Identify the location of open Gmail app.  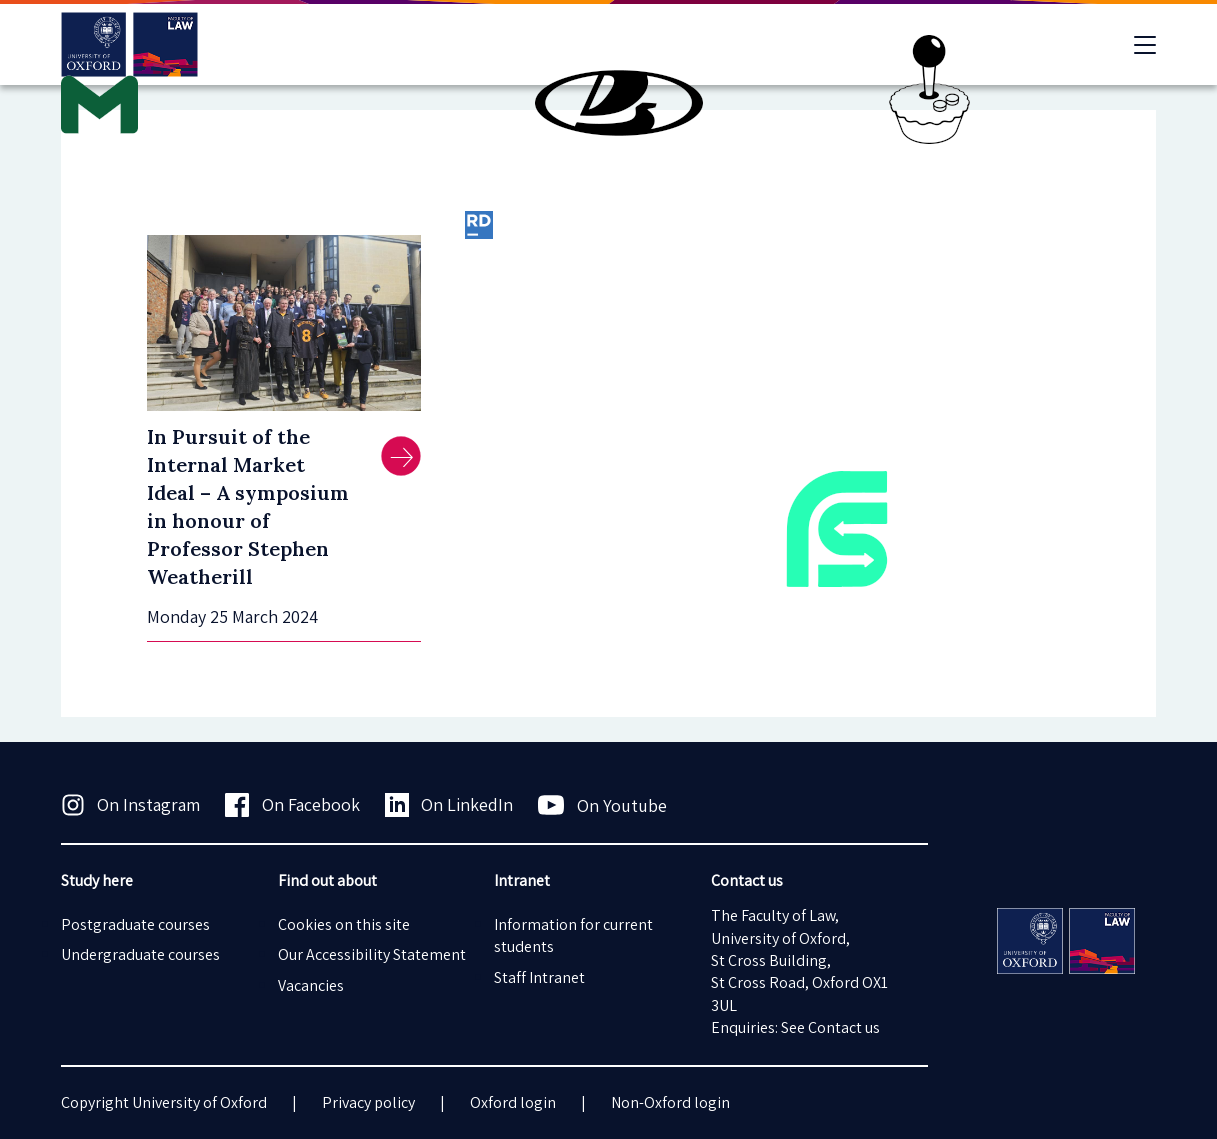
(99, 104).